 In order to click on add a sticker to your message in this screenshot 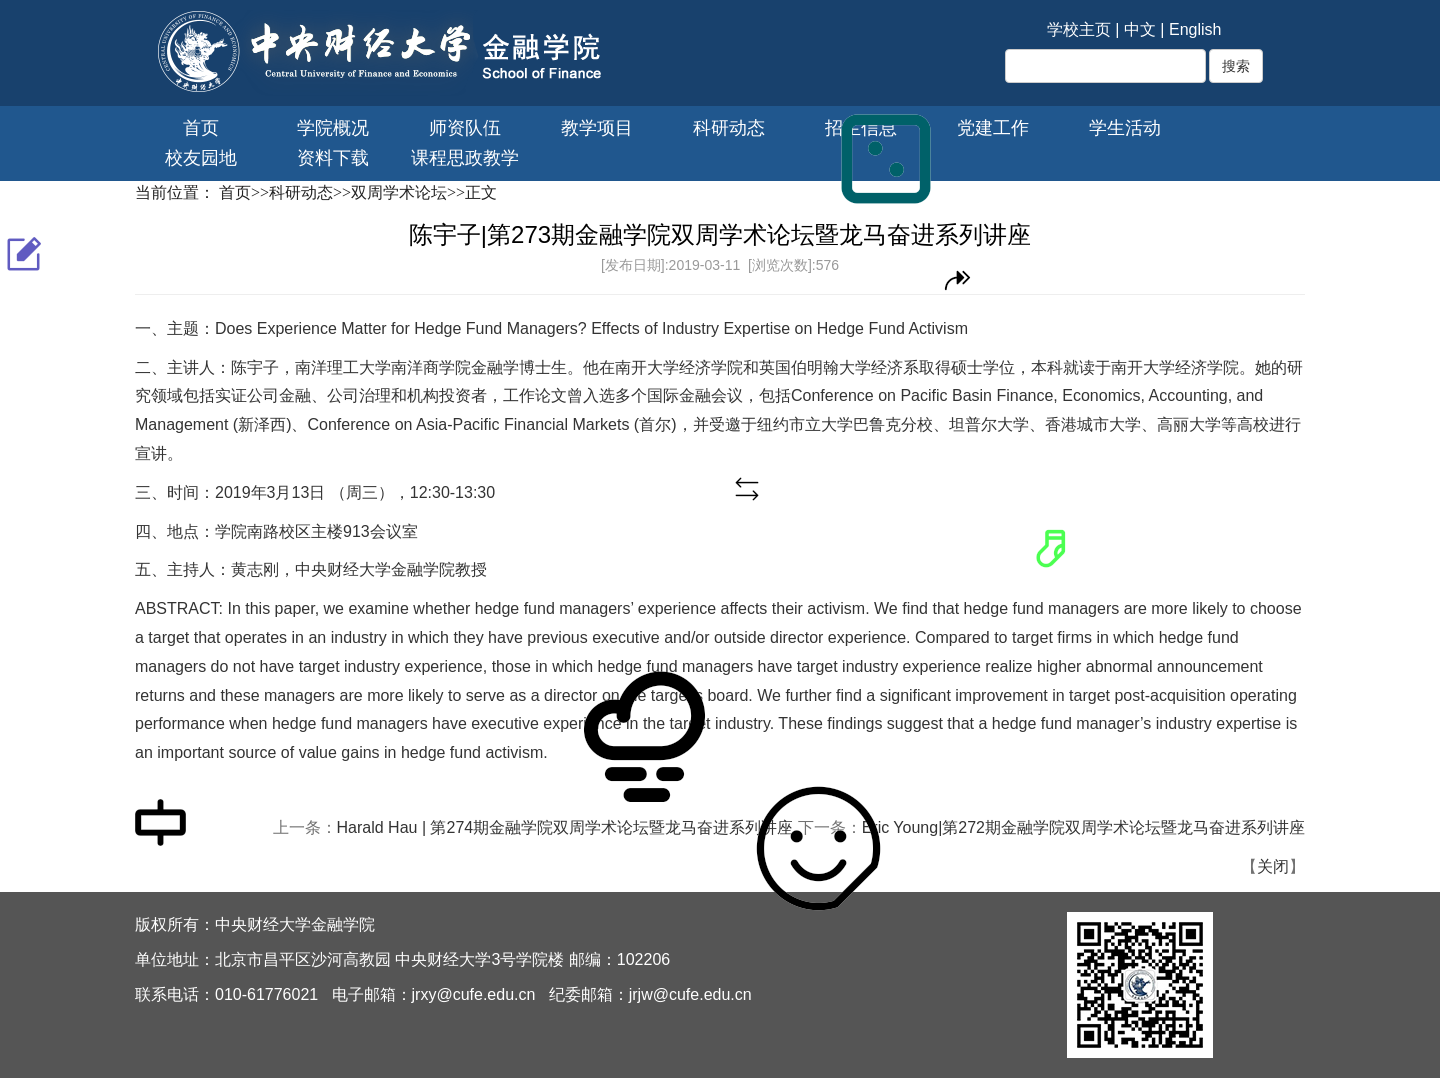, I will do `click(818, 848)`.